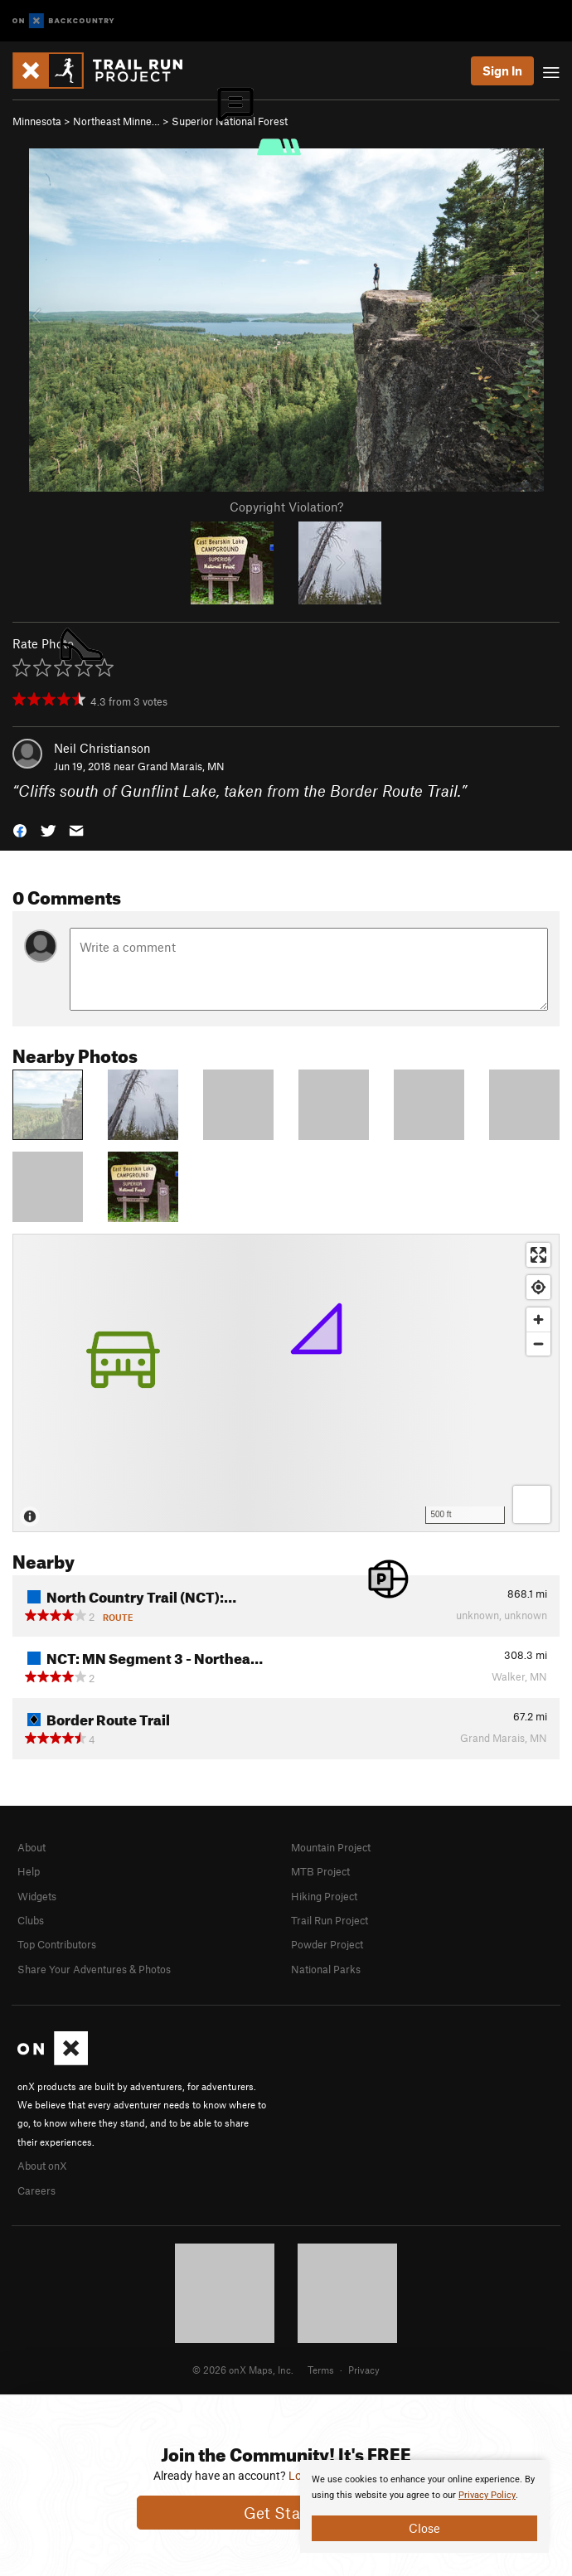 Image resolution: width=572 pixels, height=2576 pixels. What do you see at coordinates (387, 1579) in the screenshot?
I see `open Microsoft PowerPoint` at bounding box center [387, 1579].